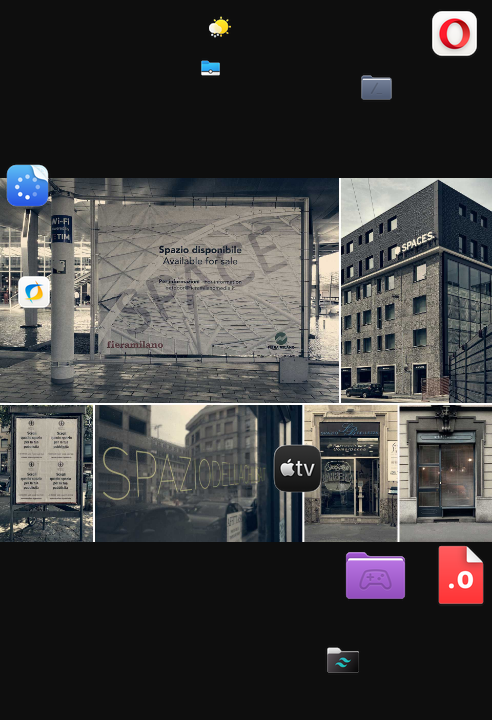 The width and height of the screenshot is (492, 720). I want to click on folder containing pokémon transfer data or saves, so click(210, 68).